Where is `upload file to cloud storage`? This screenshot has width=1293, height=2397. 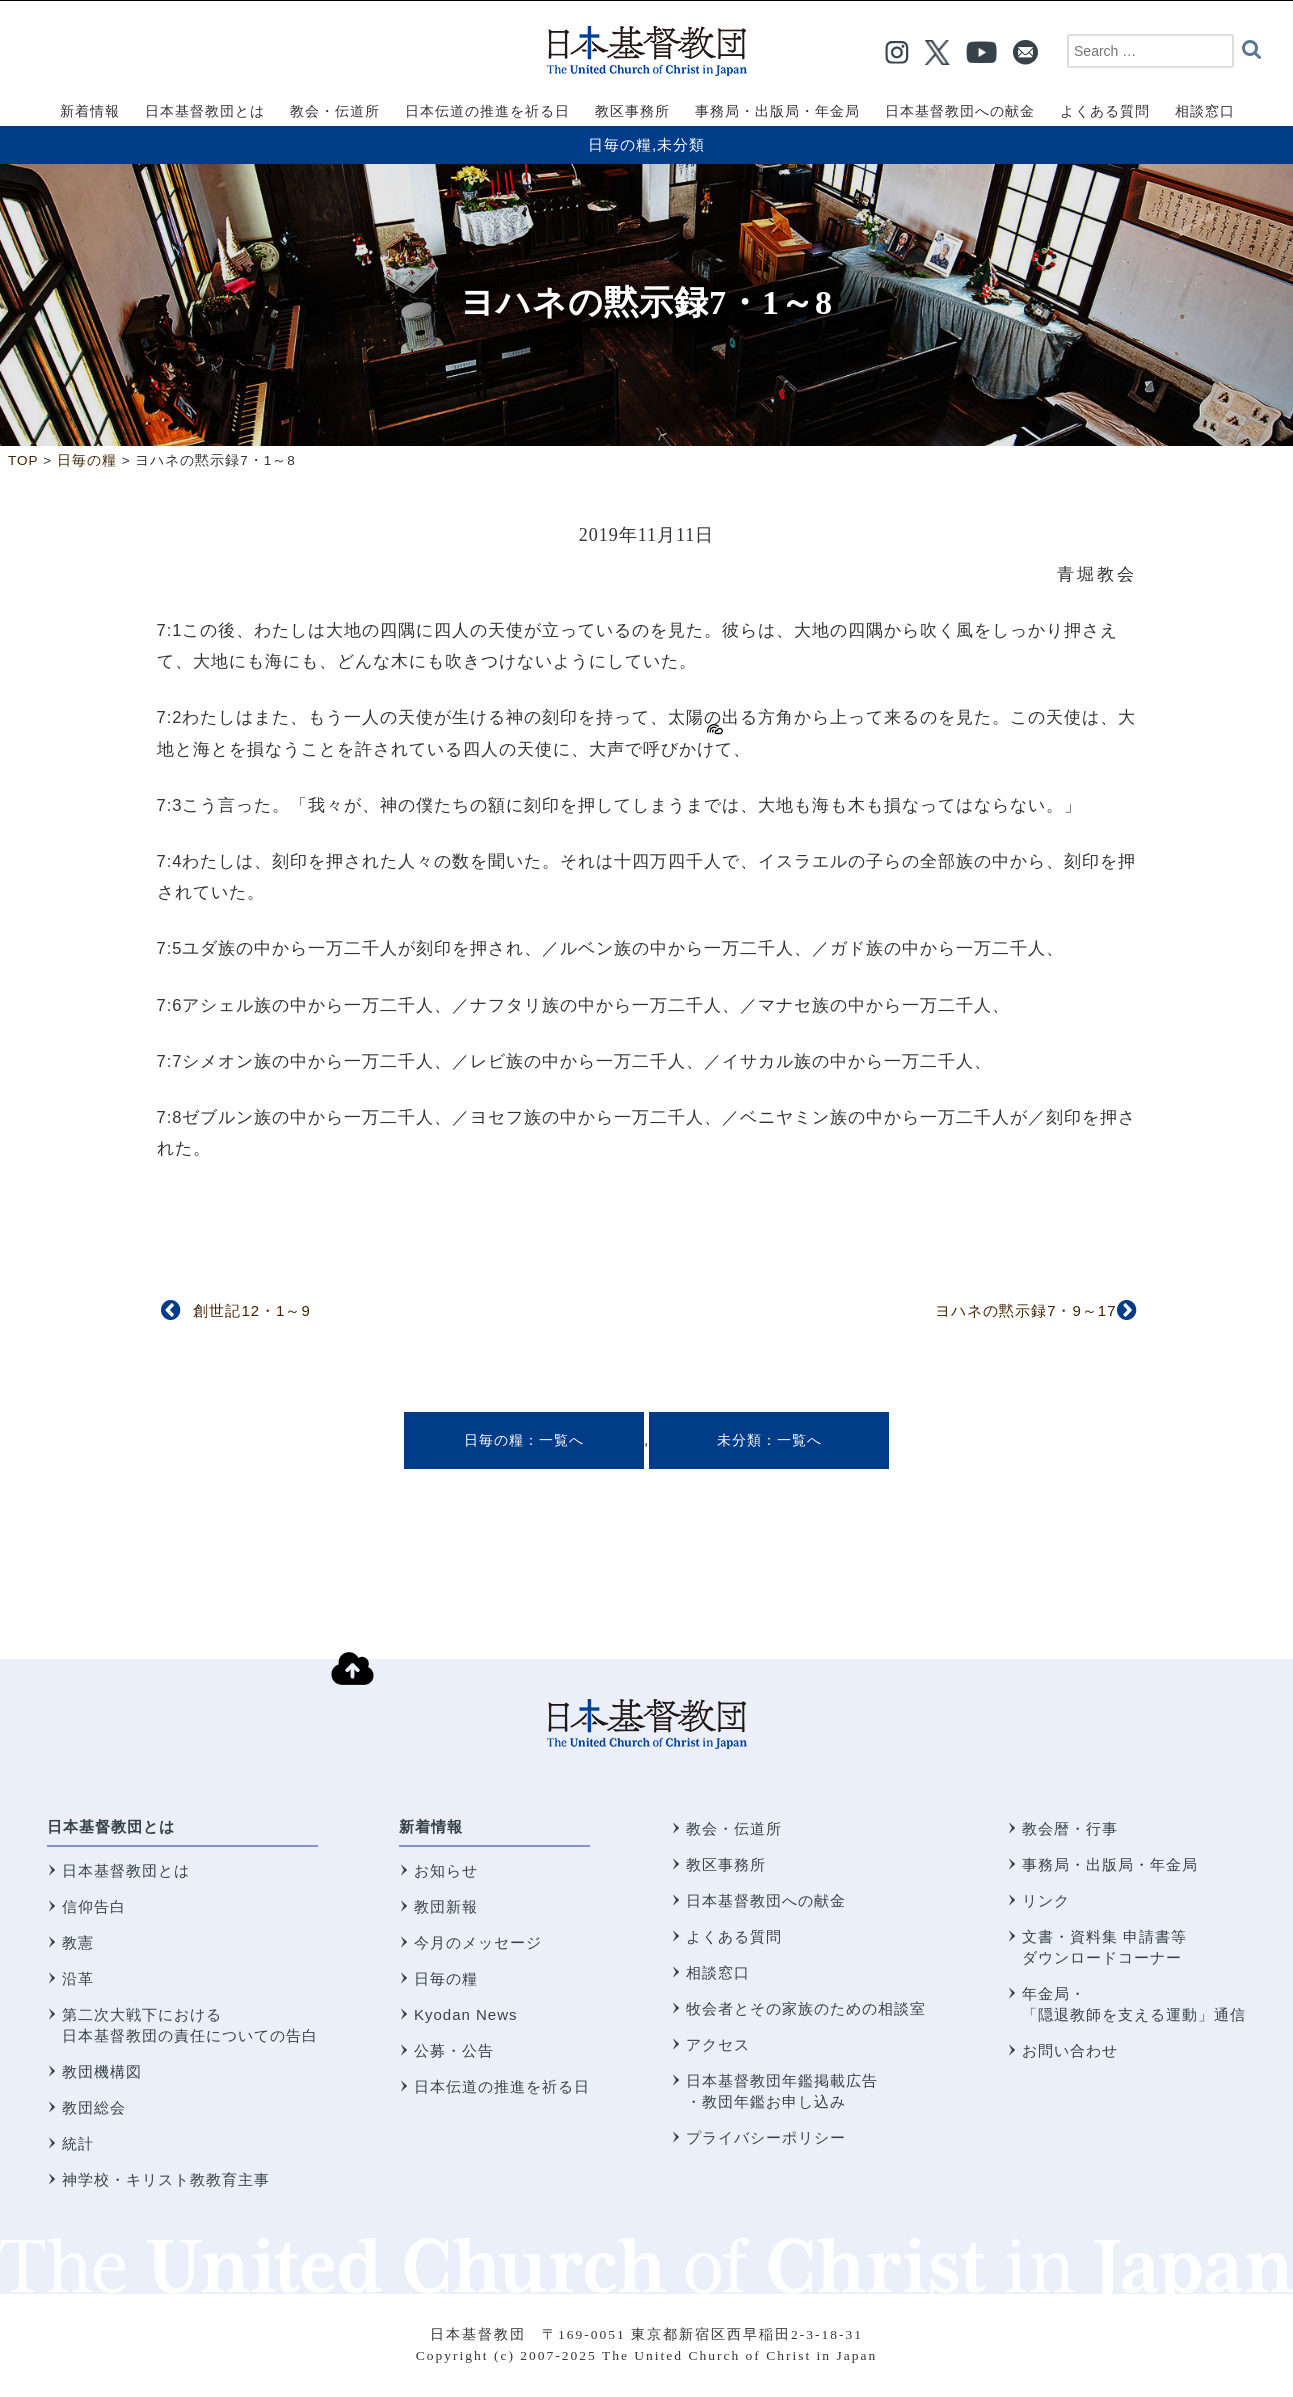
upload file to cloud storage is located at coordinates (352, 1668).